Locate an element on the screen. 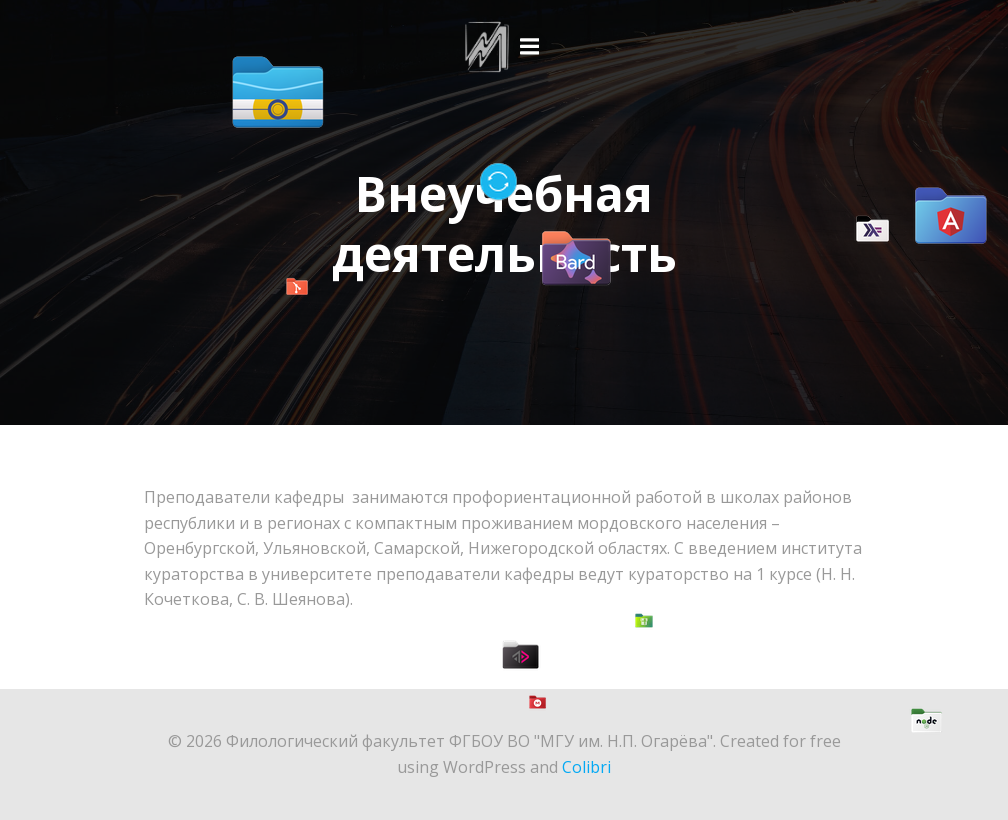 The height and width of the screenshot is (820, 1008). folder containing ActivityPub or federated social media content is located at coordinates (520, 655).